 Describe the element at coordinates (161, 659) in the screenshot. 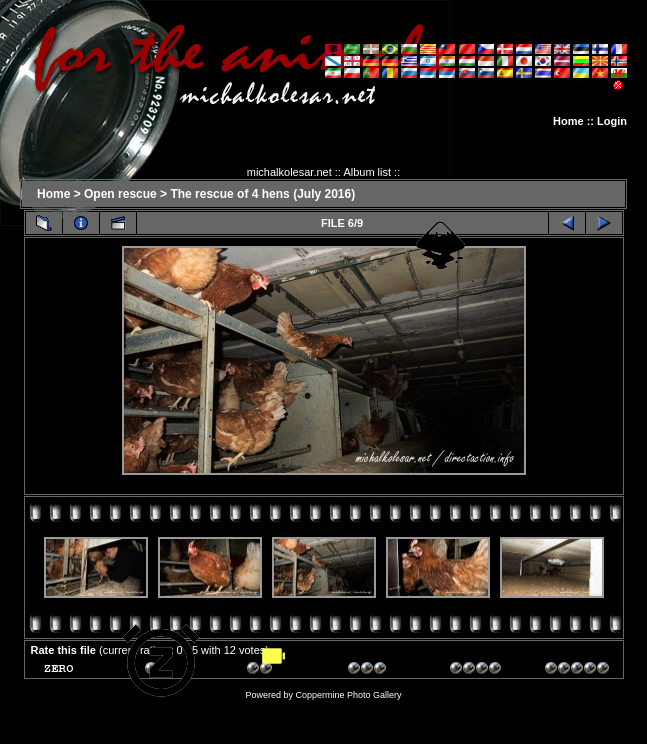

I see `snooze an active alarm` at that location.